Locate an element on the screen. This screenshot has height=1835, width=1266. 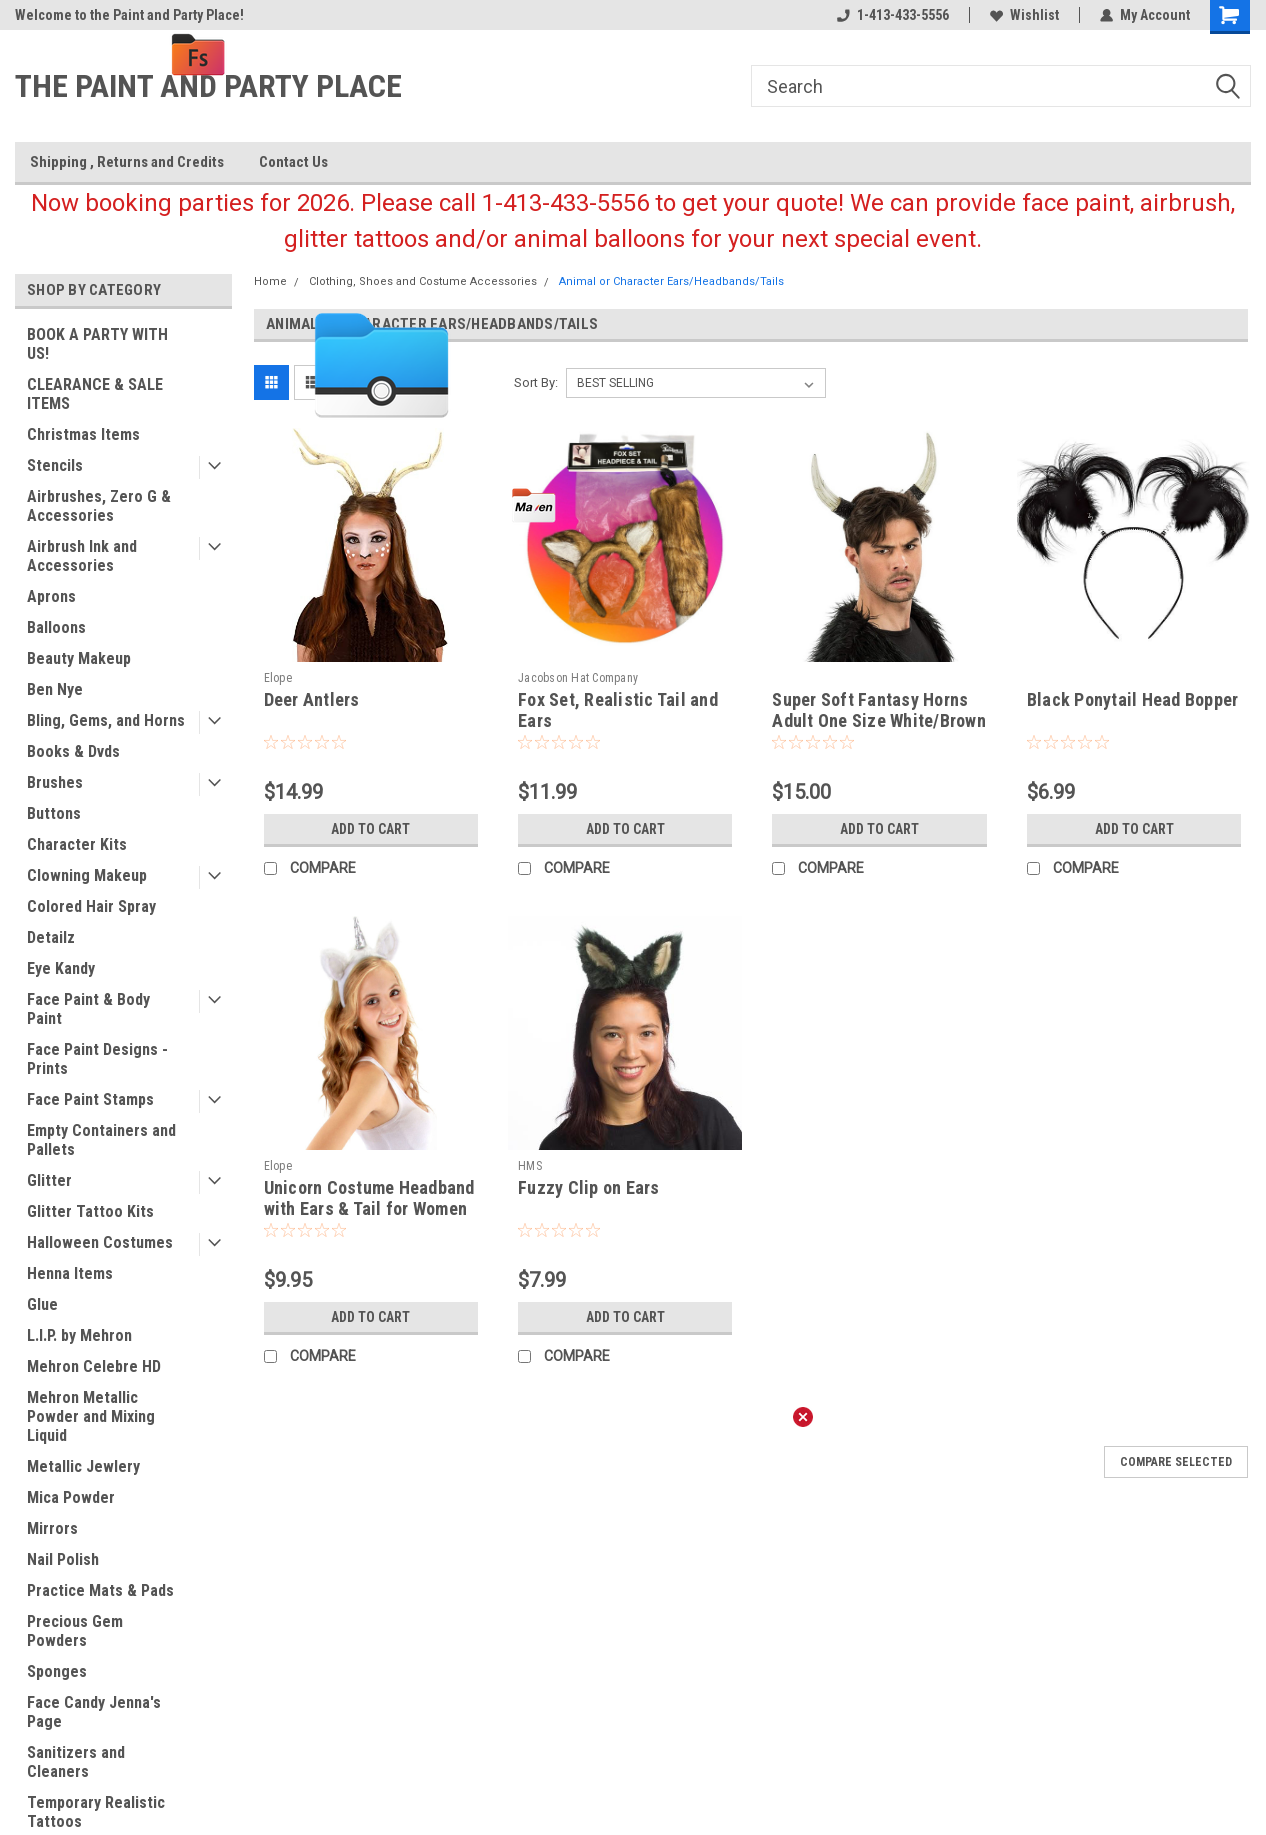
open adobe fuse project folder is located at coordinates (198, 56).